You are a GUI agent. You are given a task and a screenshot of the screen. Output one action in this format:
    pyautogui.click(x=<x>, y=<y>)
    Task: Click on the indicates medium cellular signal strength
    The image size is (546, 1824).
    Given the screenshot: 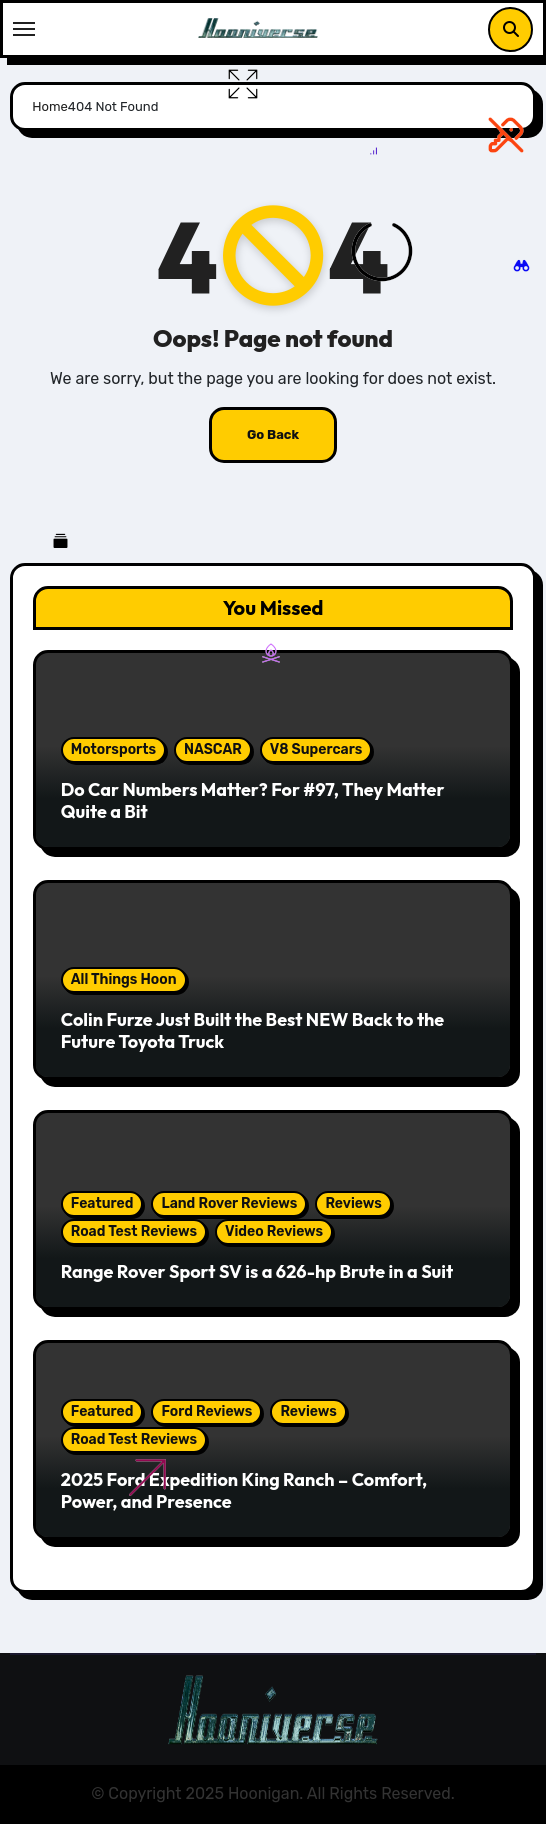 What is the action you would take?
    pyautogui.click(x=377, y=149)
    